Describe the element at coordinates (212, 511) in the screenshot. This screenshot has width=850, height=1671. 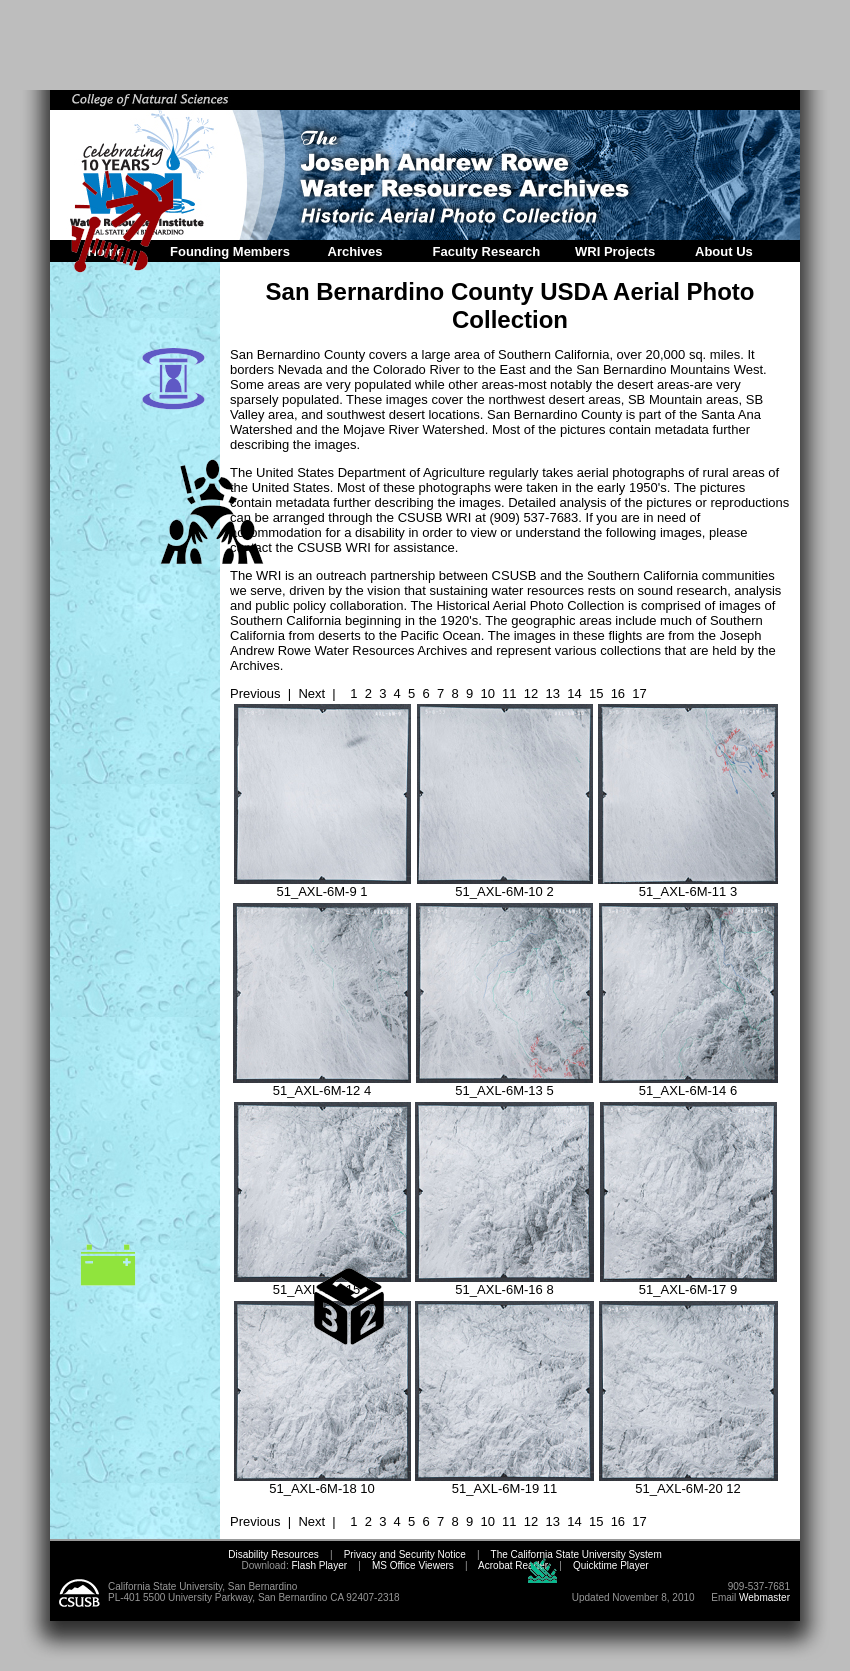
I see `the chariot tarot card icon` at that location.